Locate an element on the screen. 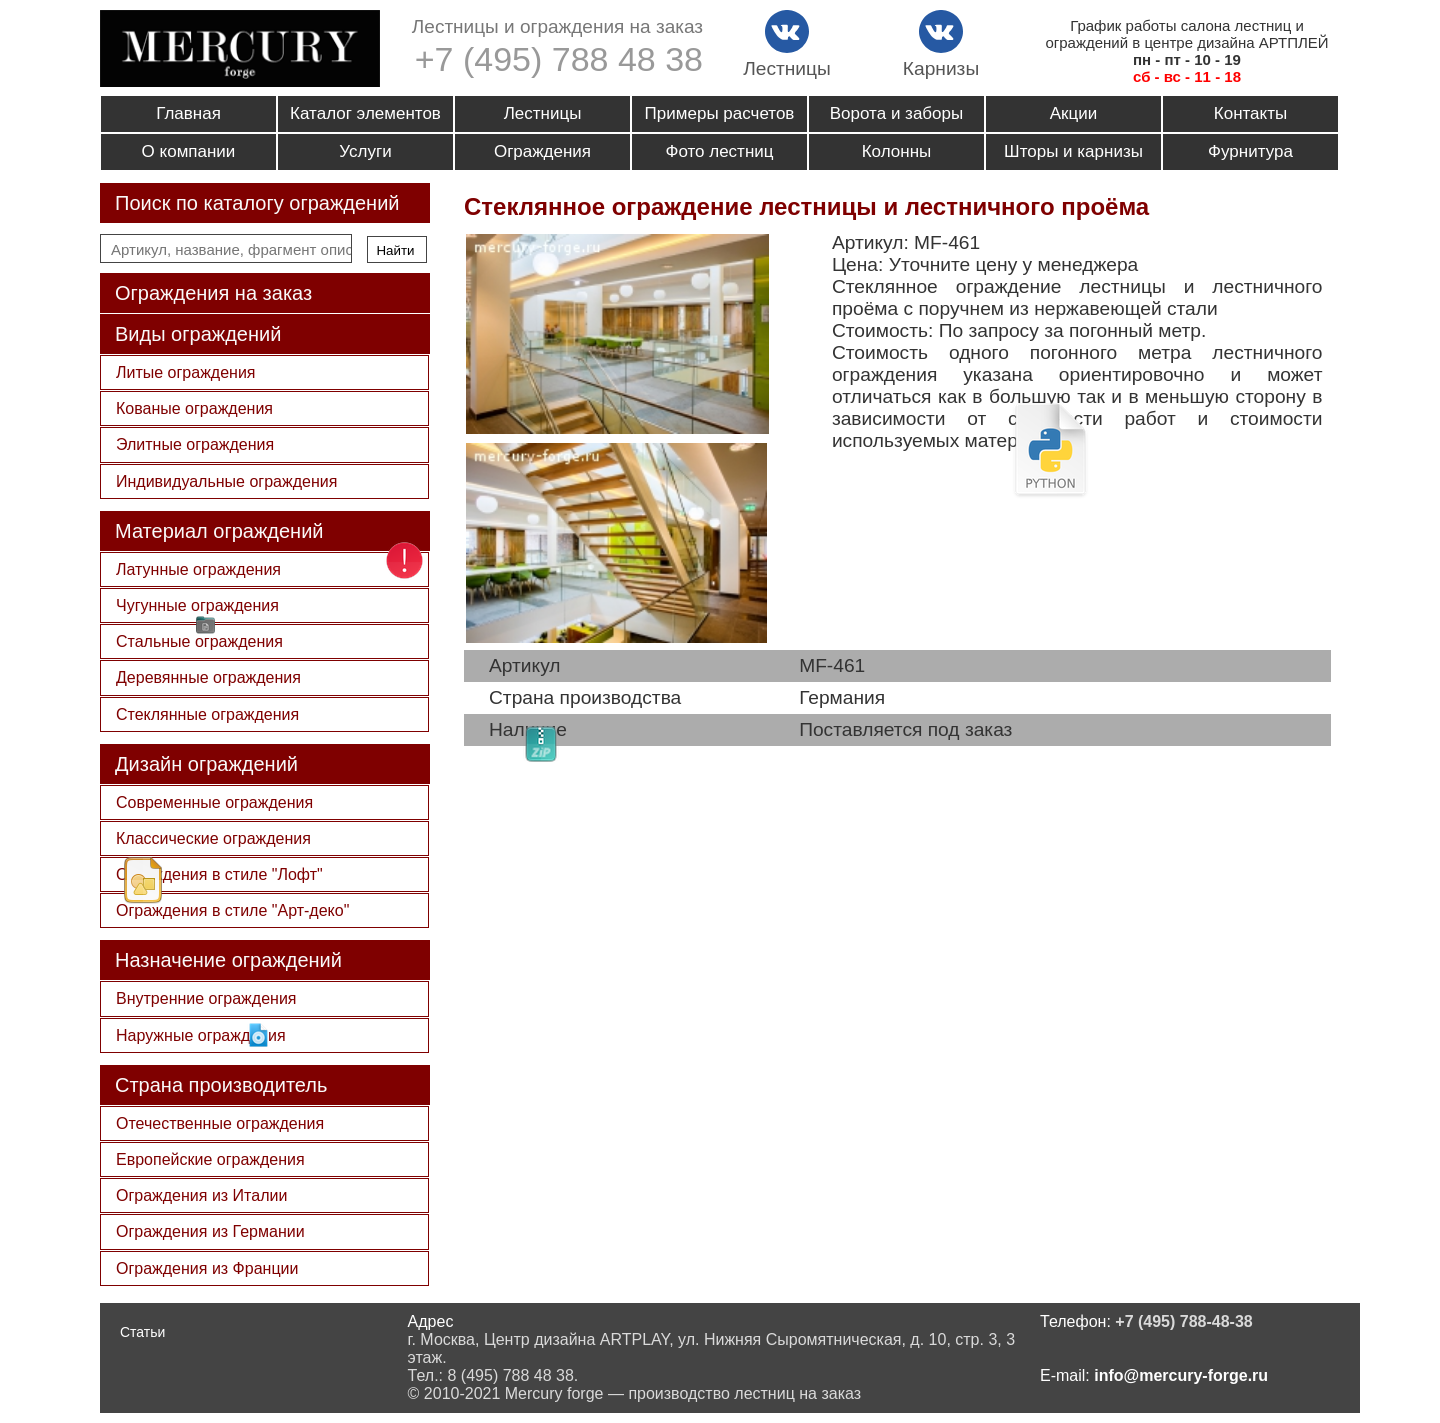 This screenshot has height=1423, width=1440. open your documents folder is located at coordinates (205, 624).